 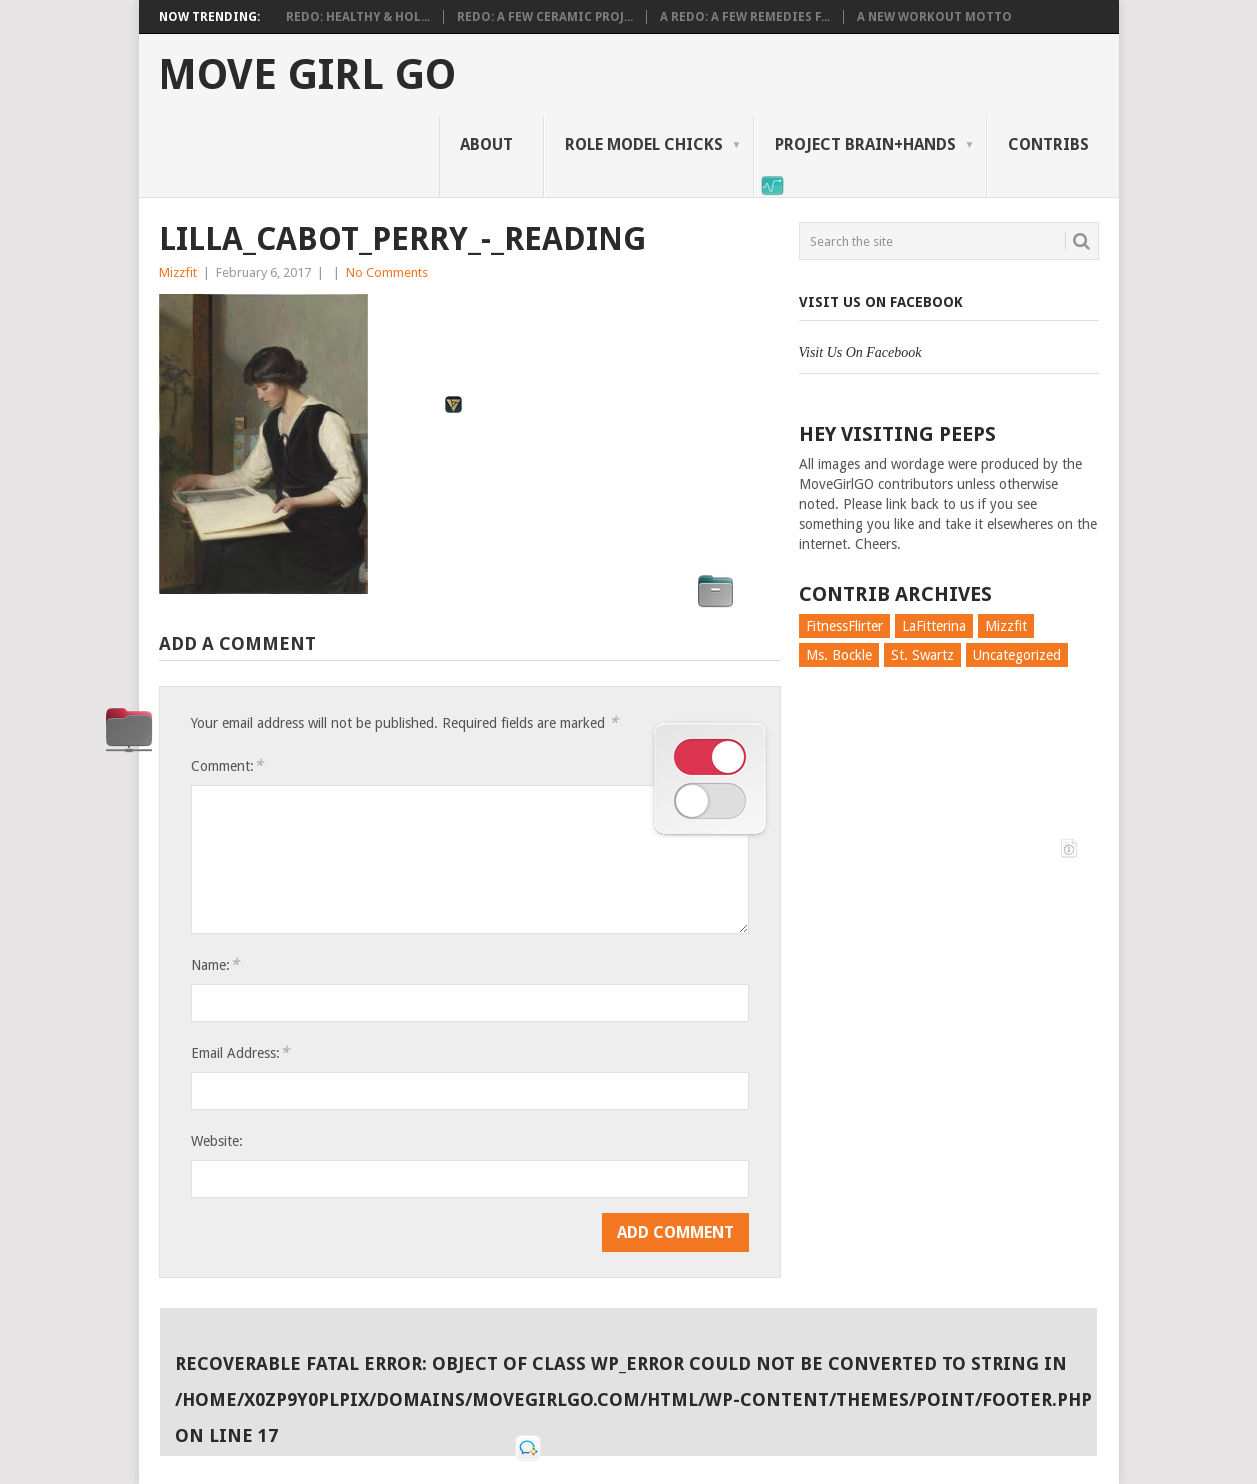 What do you see at coordinates (453, 404) in the screenshot?
I see `open the Artifact app` at bounding box center [453, 404].